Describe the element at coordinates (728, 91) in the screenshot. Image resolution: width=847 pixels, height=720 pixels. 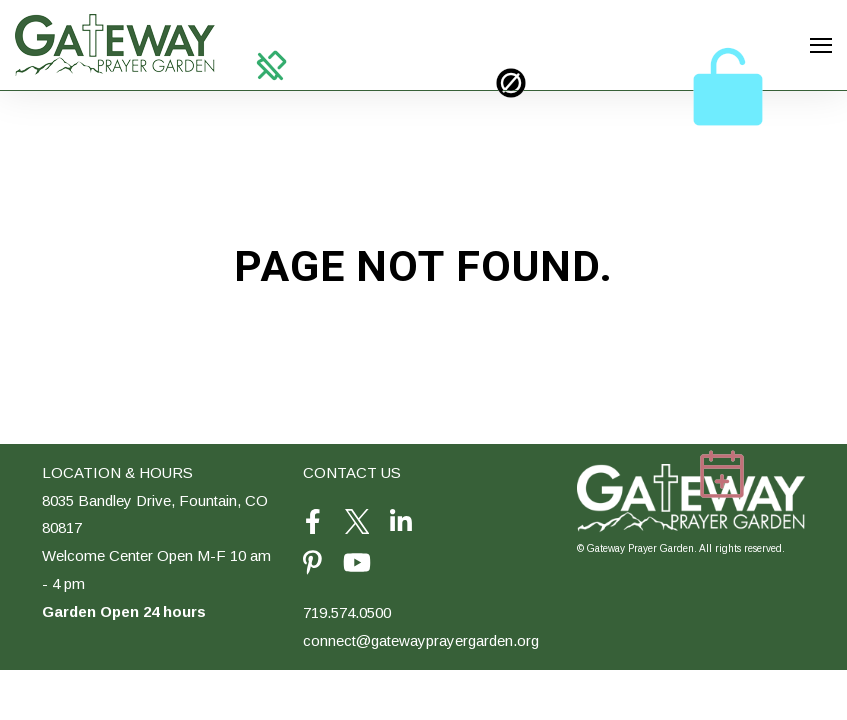
I see `unlocked or unsecured state` at that location.